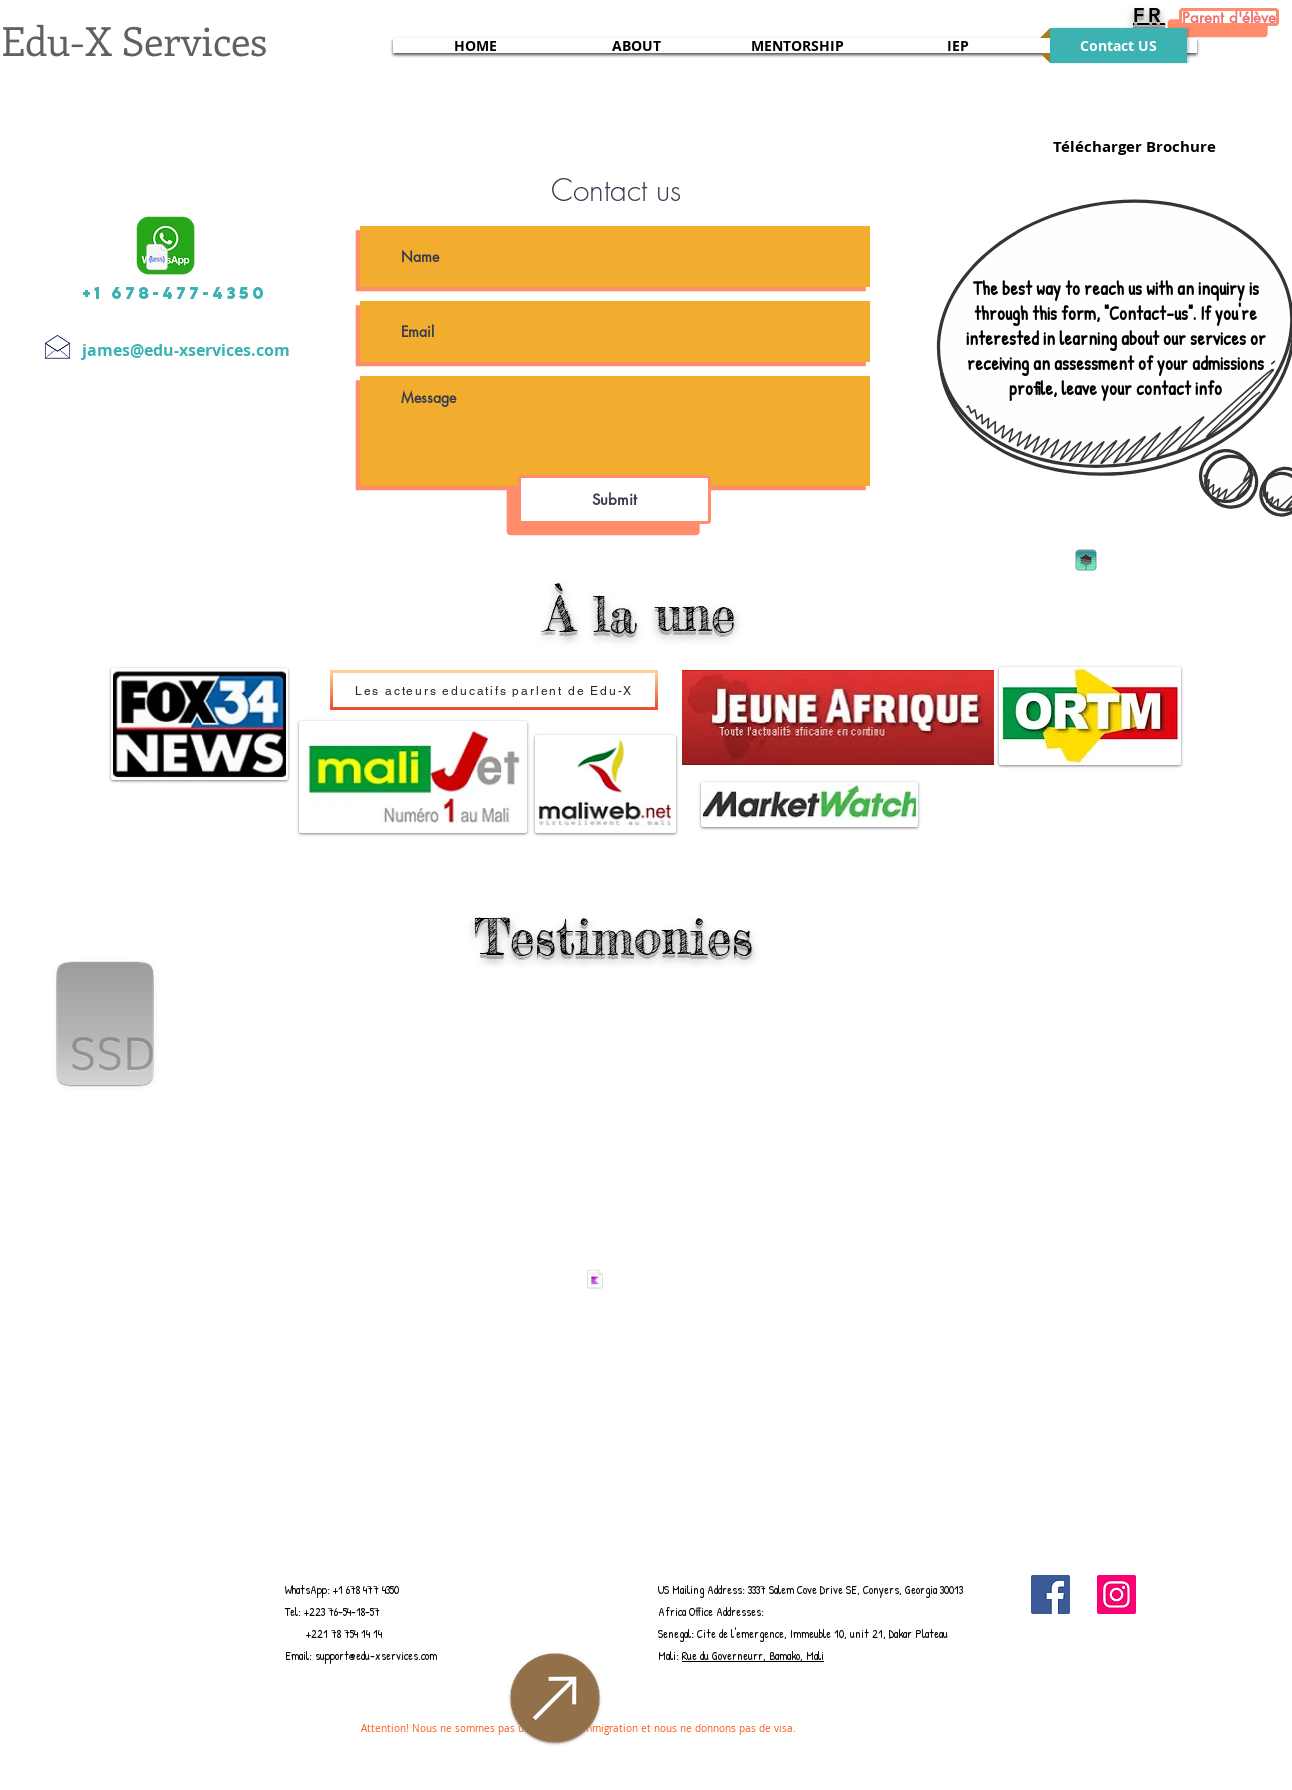  What do you see at coordinates (595, 1279) in the screenshot?
I see `a kotlin source code file` at bounding box center [595, 1279].